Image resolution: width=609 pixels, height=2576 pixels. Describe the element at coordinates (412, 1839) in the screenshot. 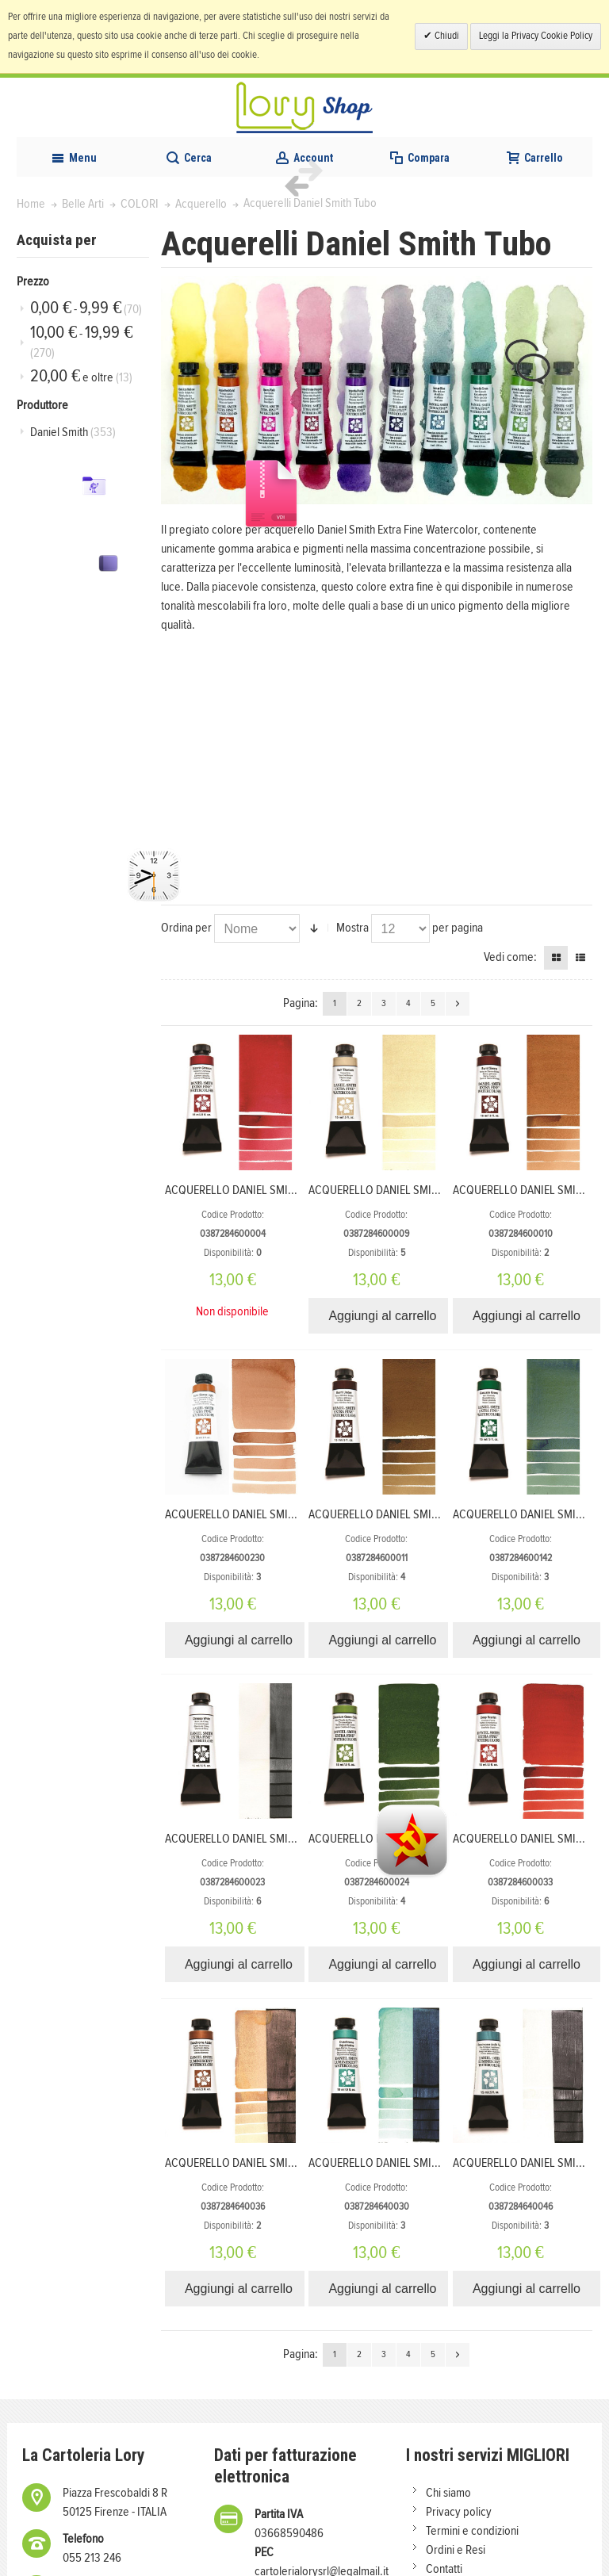

I see `launch openra game application` at that location.